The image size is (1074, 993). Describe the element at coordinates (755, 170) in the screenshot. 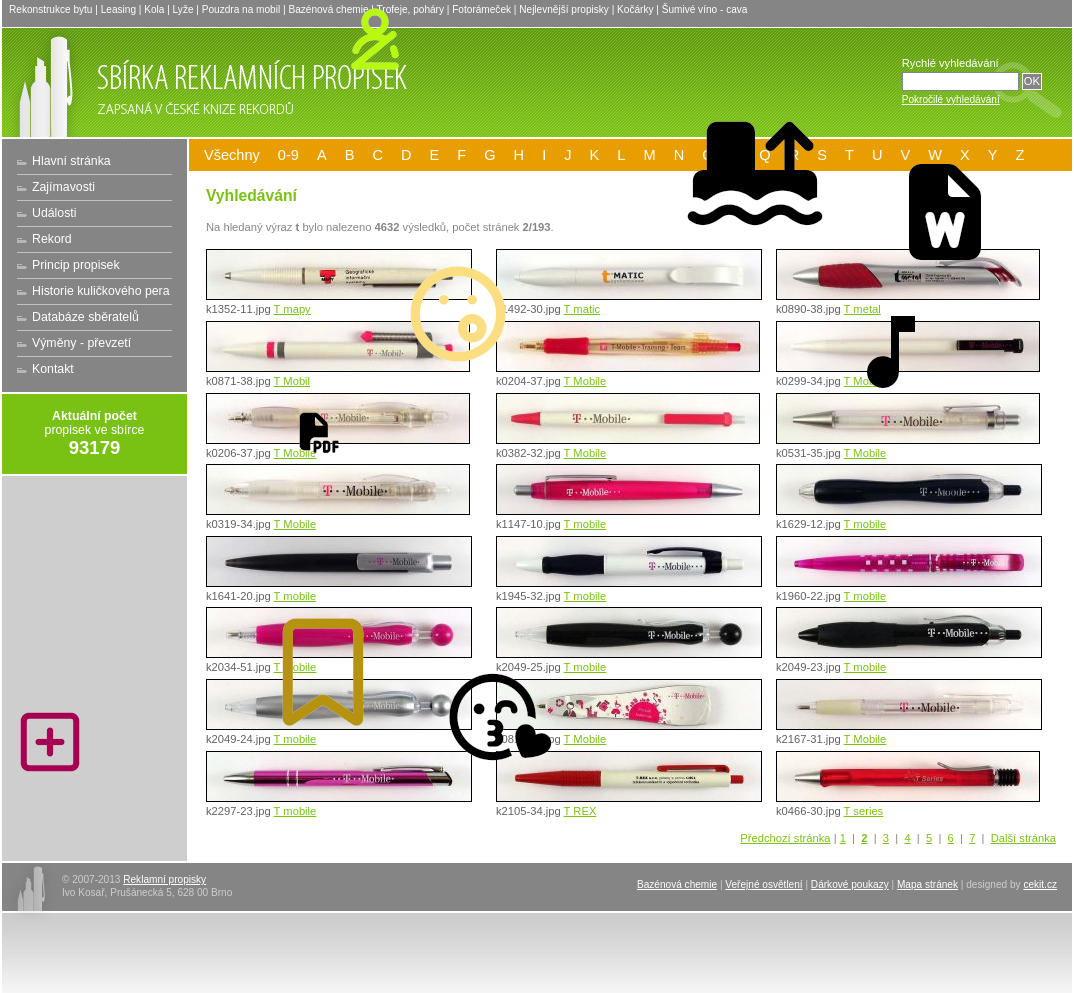

I see `upload or export water pump data` at that location.